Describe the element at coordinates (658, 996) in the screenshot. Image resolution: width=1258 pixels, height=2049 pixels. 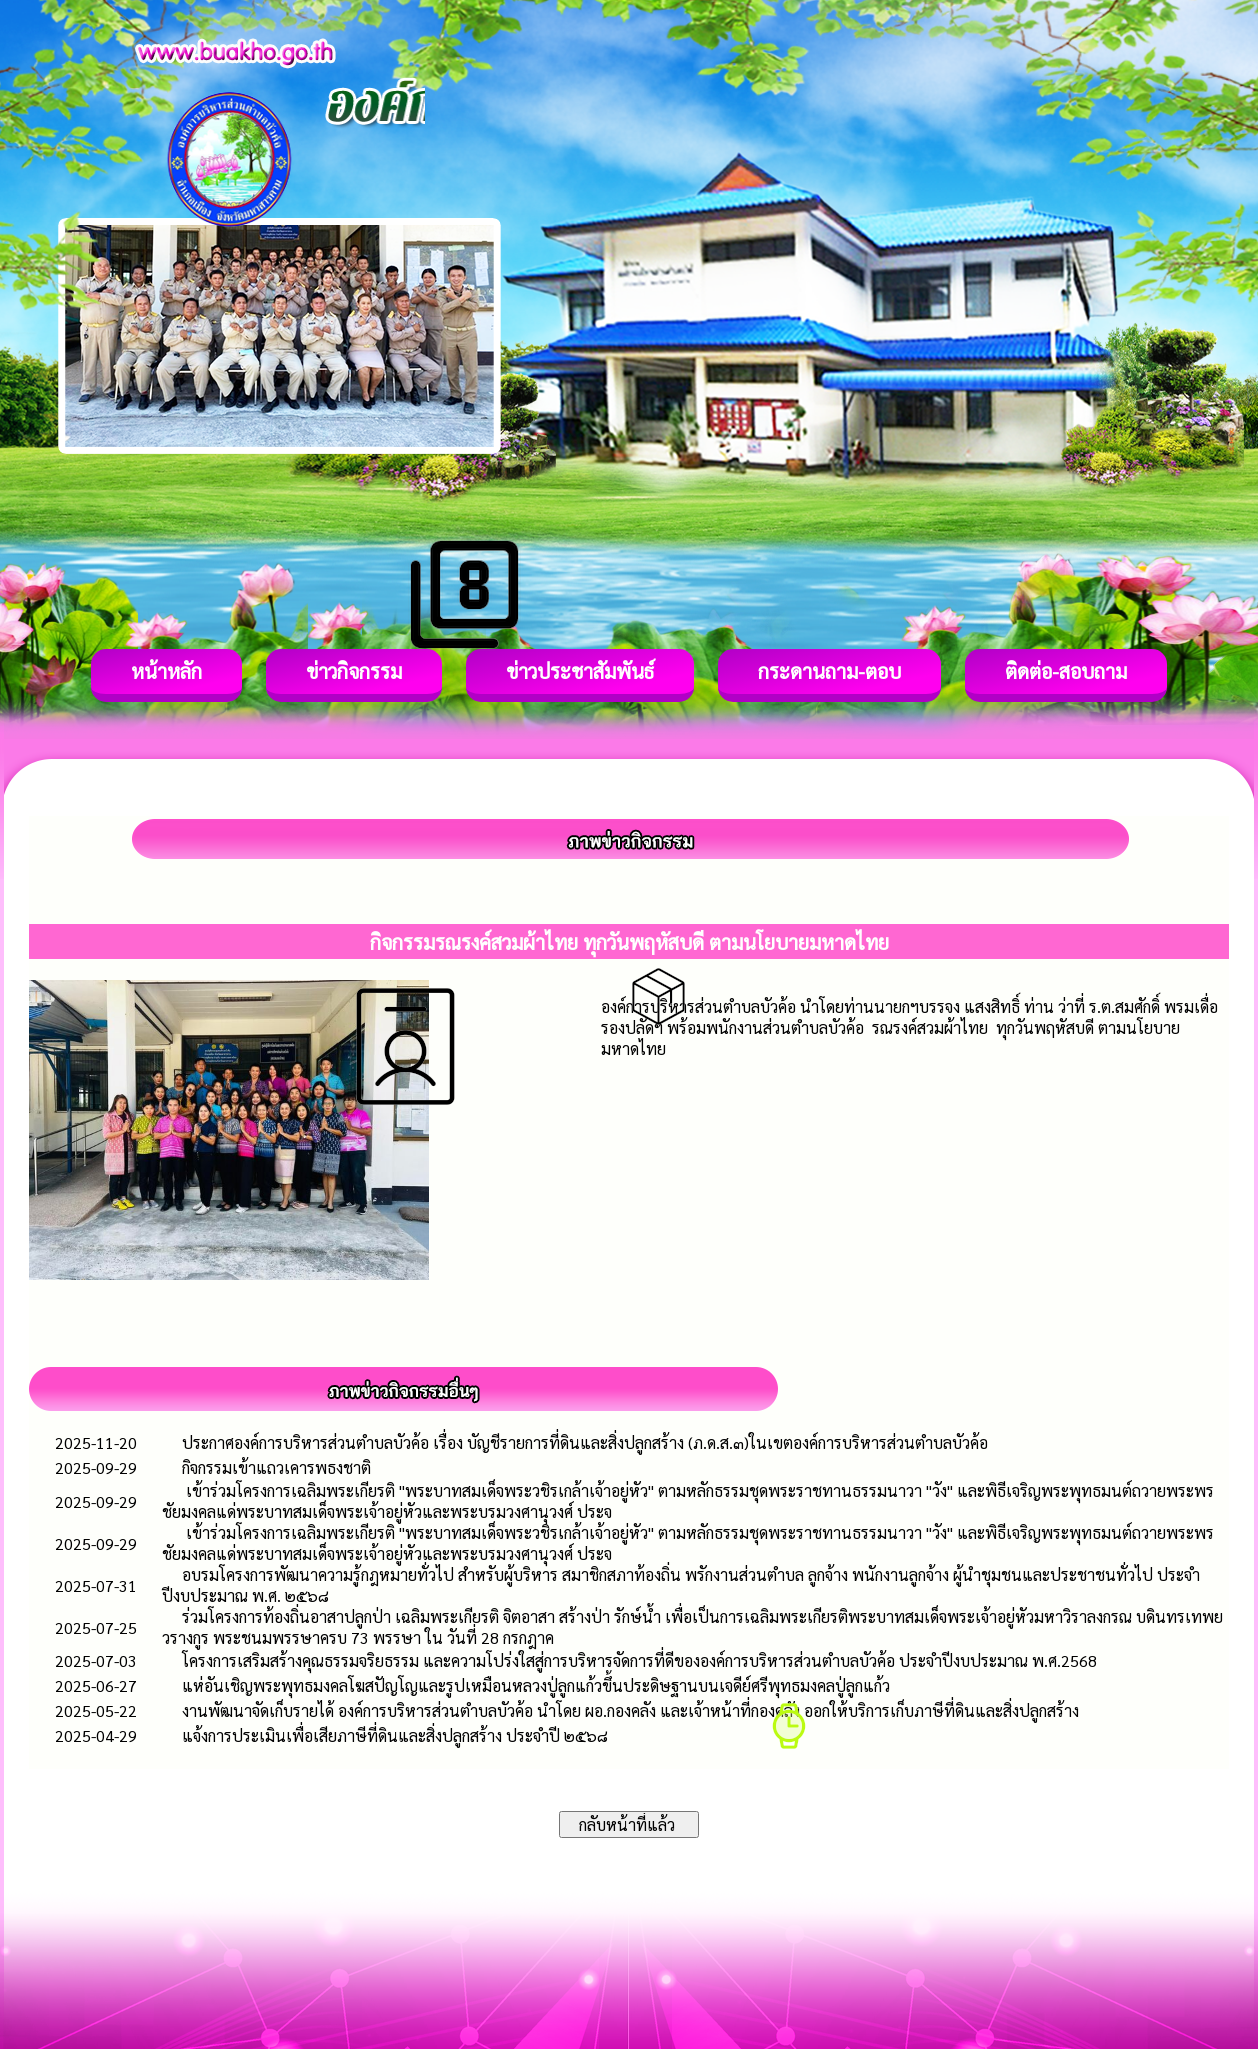
I see `view package or shipment details` at that location.